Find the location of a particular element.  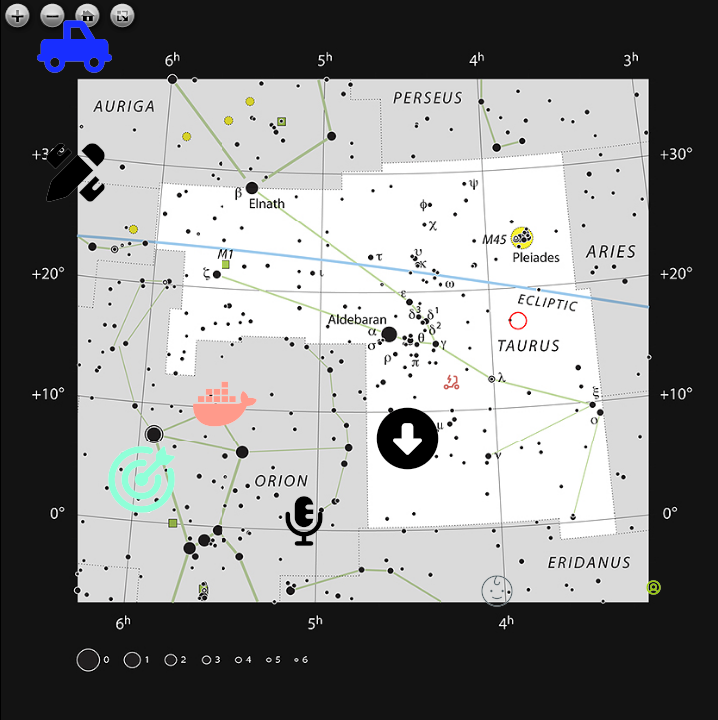

access design or editing tools is located at coordinates (75, 172).